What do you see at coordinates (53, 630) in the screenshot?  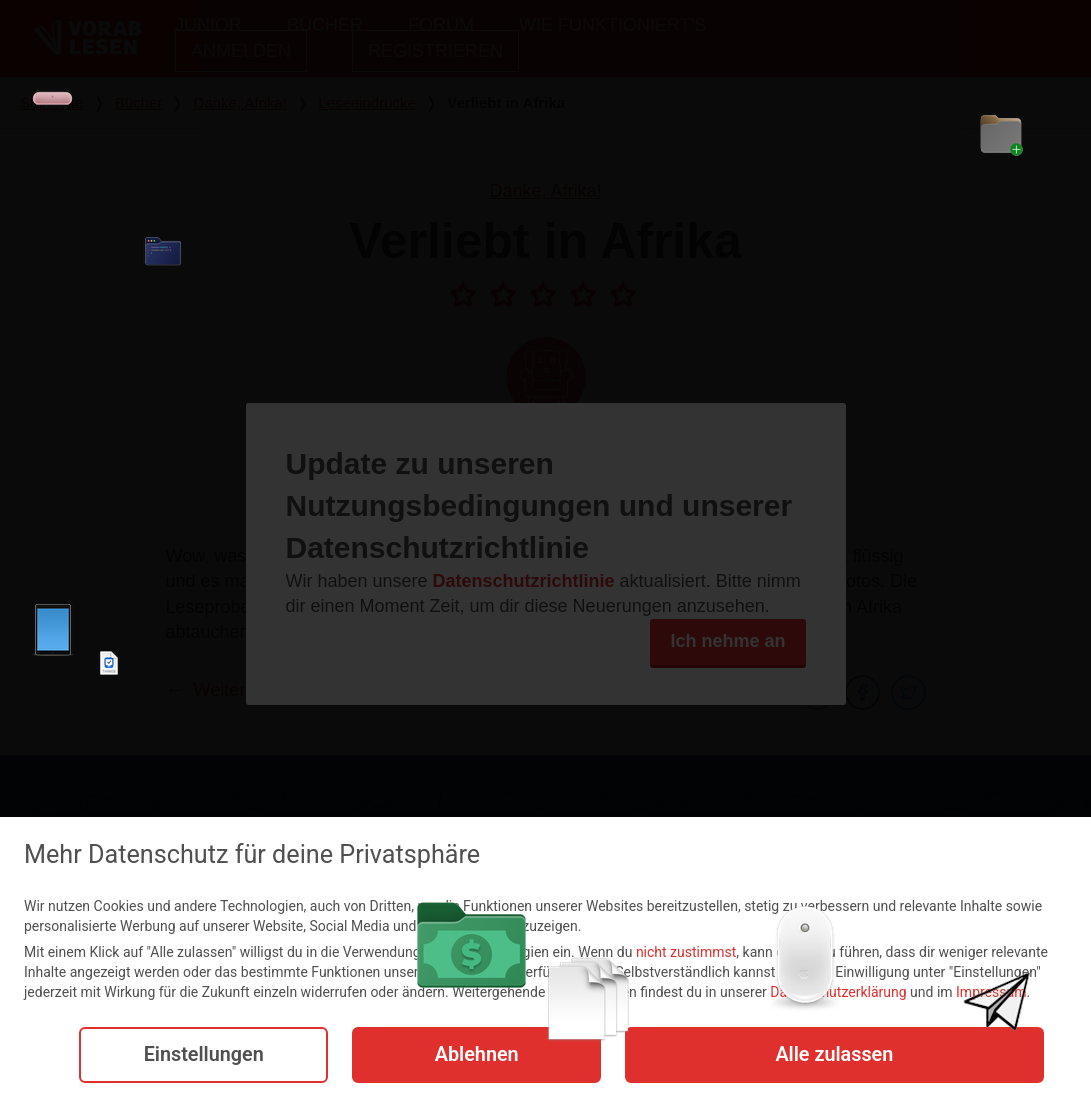 I see `iPad device connected to this computer` at bounding box center [53, 630].